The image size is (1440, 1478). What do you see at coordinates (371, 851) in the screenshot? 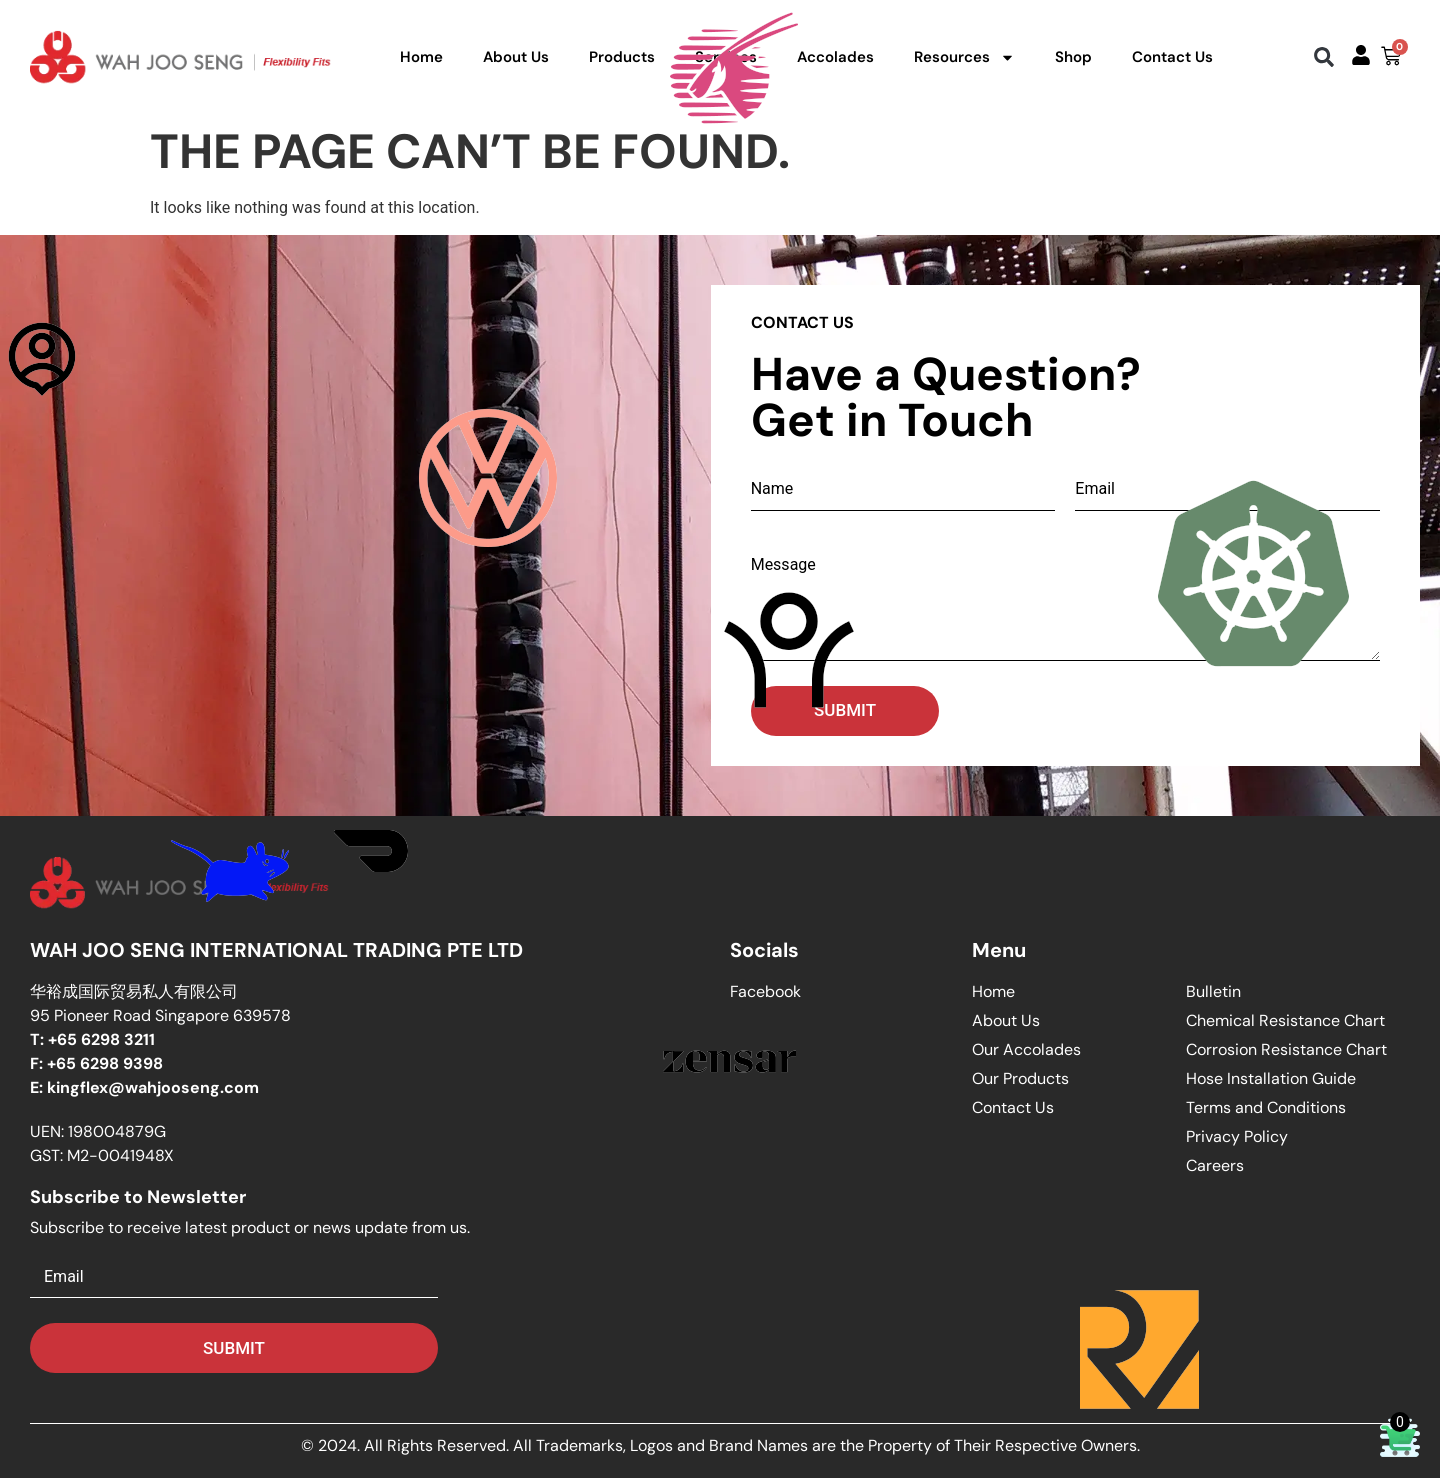
I see `open the DoorDash app` at bounding box center [371, 851].